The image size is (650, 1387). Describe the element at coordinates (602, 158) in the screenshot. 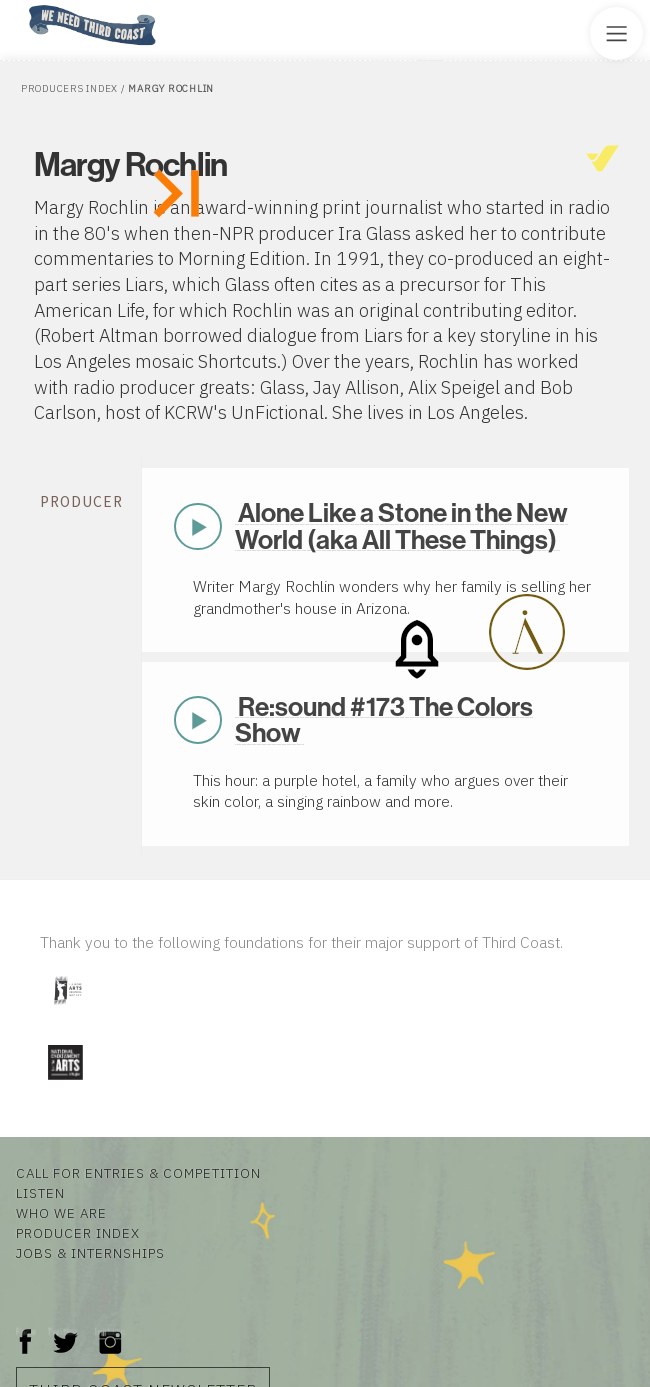

I see `voip.ms logo` at that location.